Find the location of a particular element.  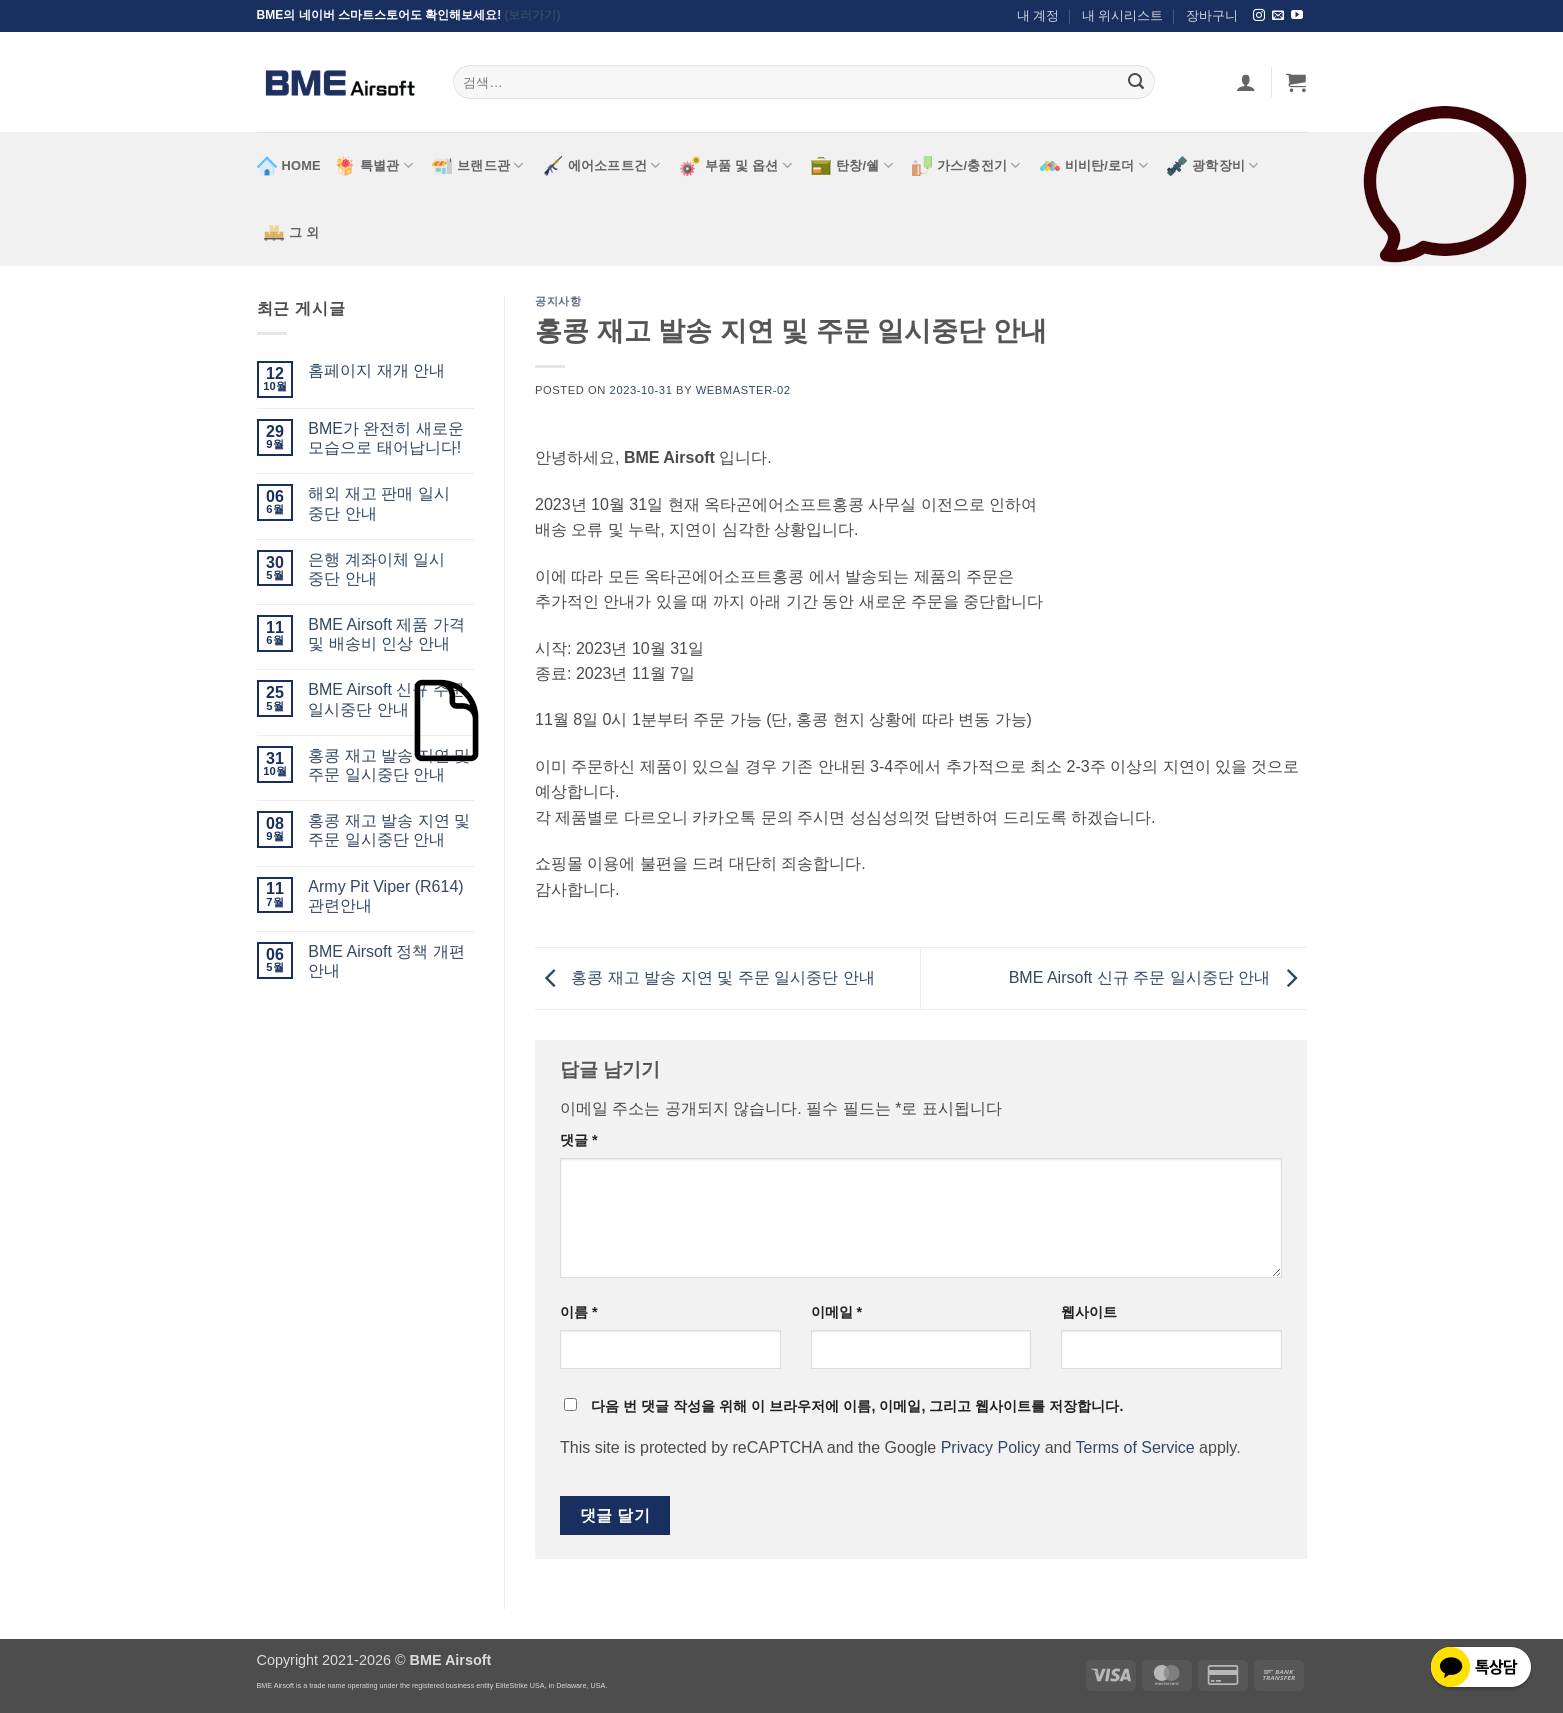

open chat or messaging is located at coordinates (1445, 181).